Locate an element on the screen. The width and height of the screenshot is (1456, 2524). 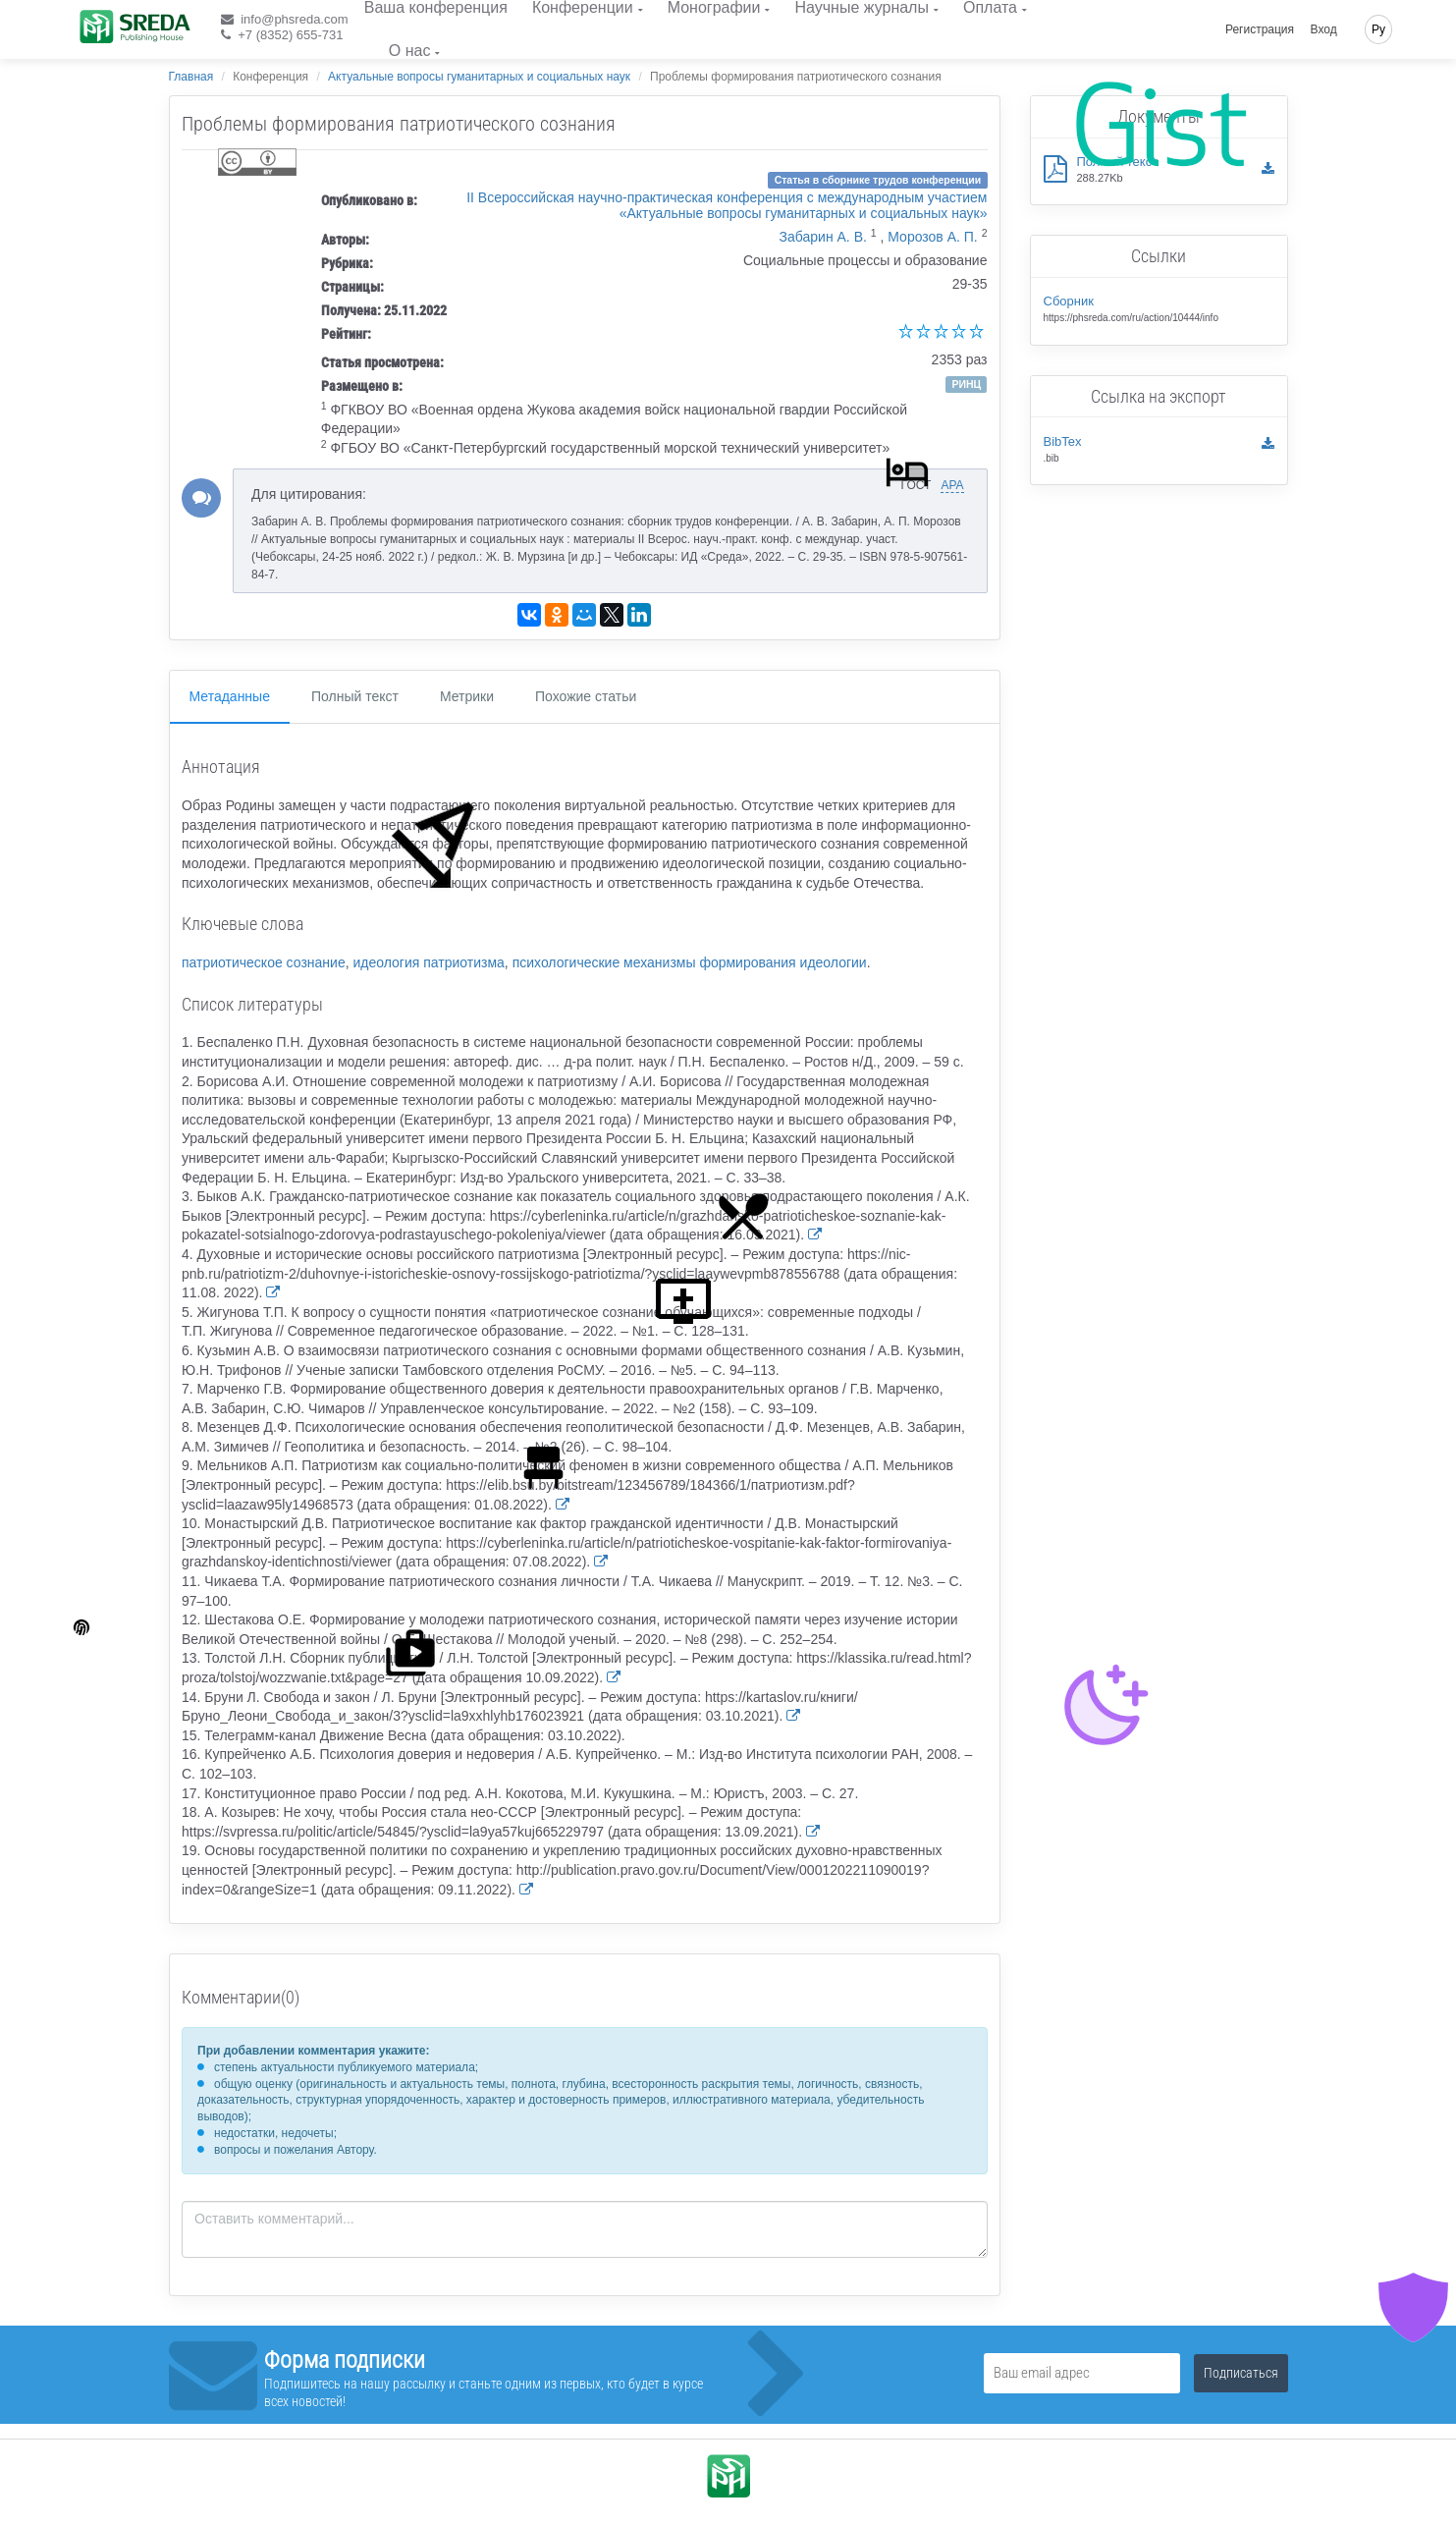
view restaurant or dining options is located at coordinates (742, 1216).